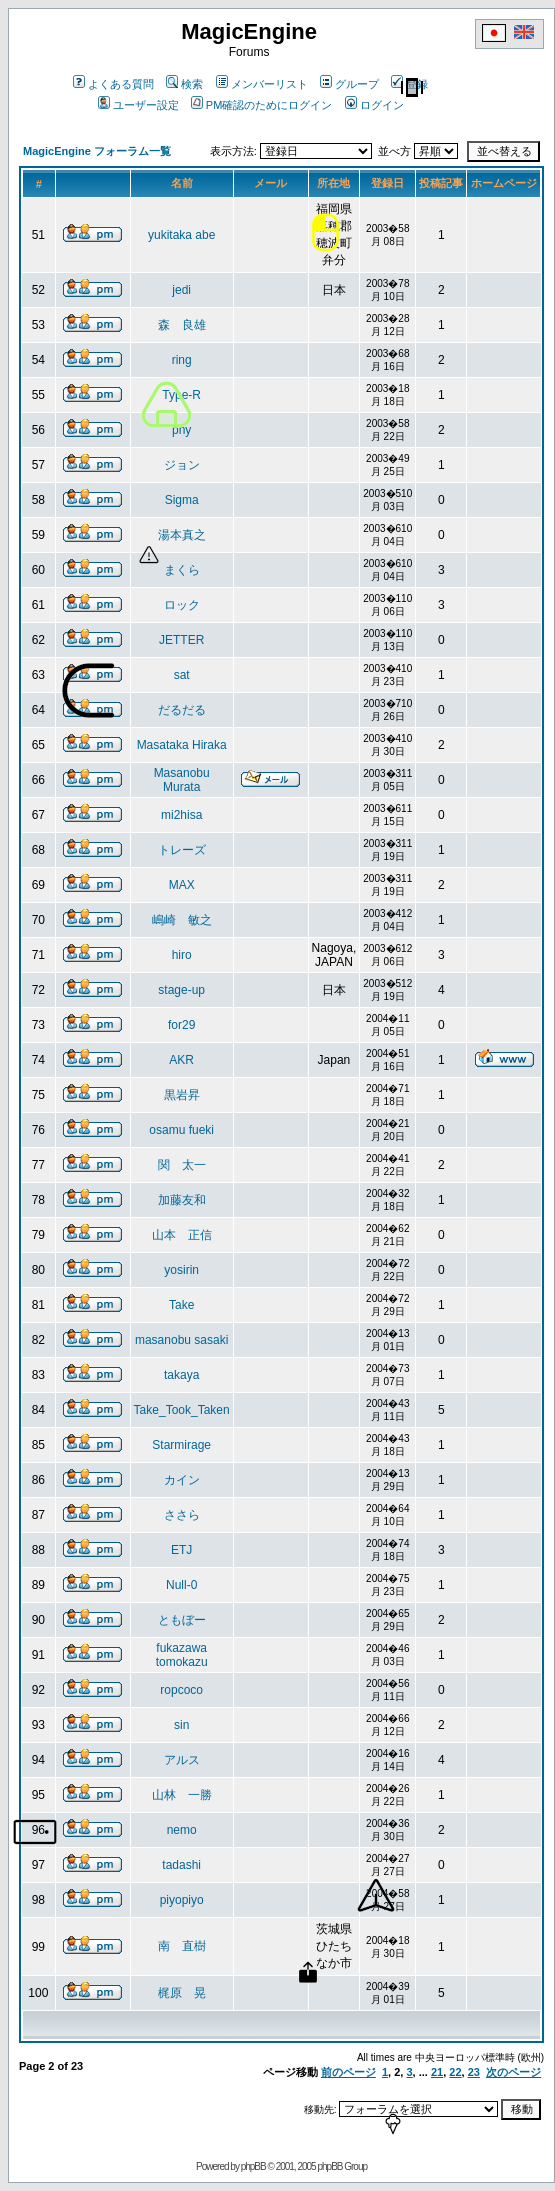  Describe the element at coordinates (166, 404) in the screenshot. I see `access japanese food or sushi category` at that location.